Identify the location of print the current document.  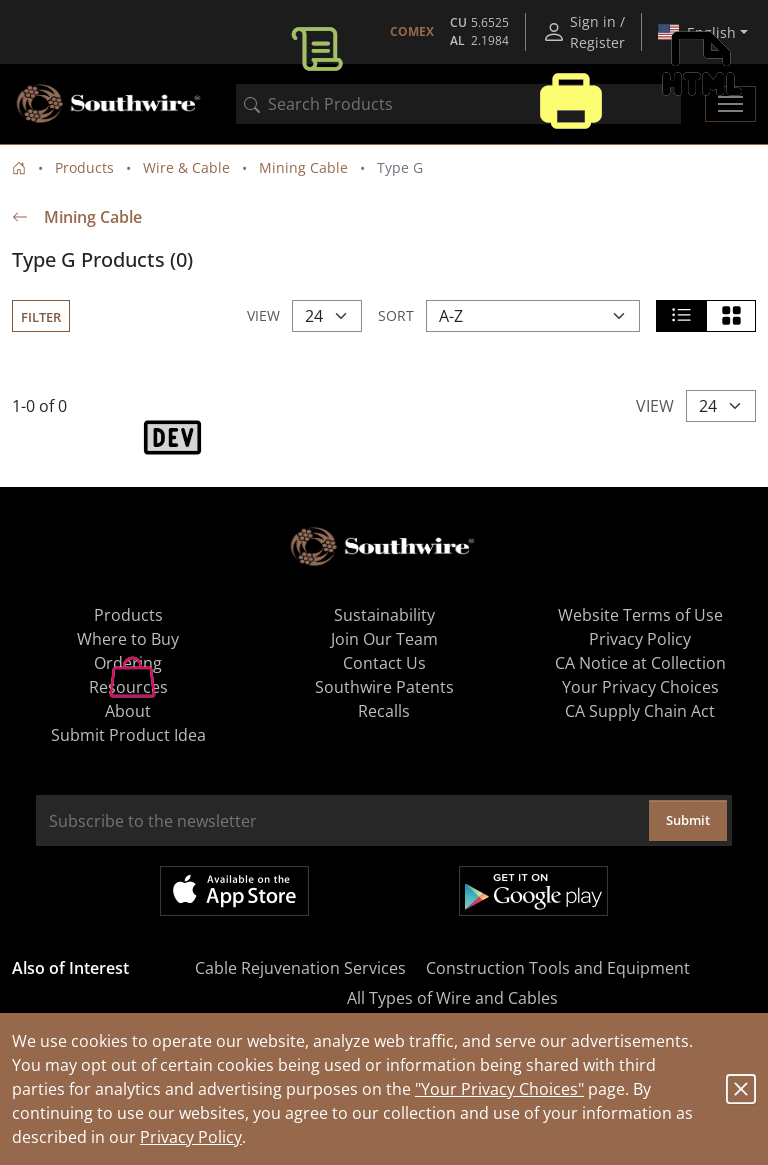
(571, 101).